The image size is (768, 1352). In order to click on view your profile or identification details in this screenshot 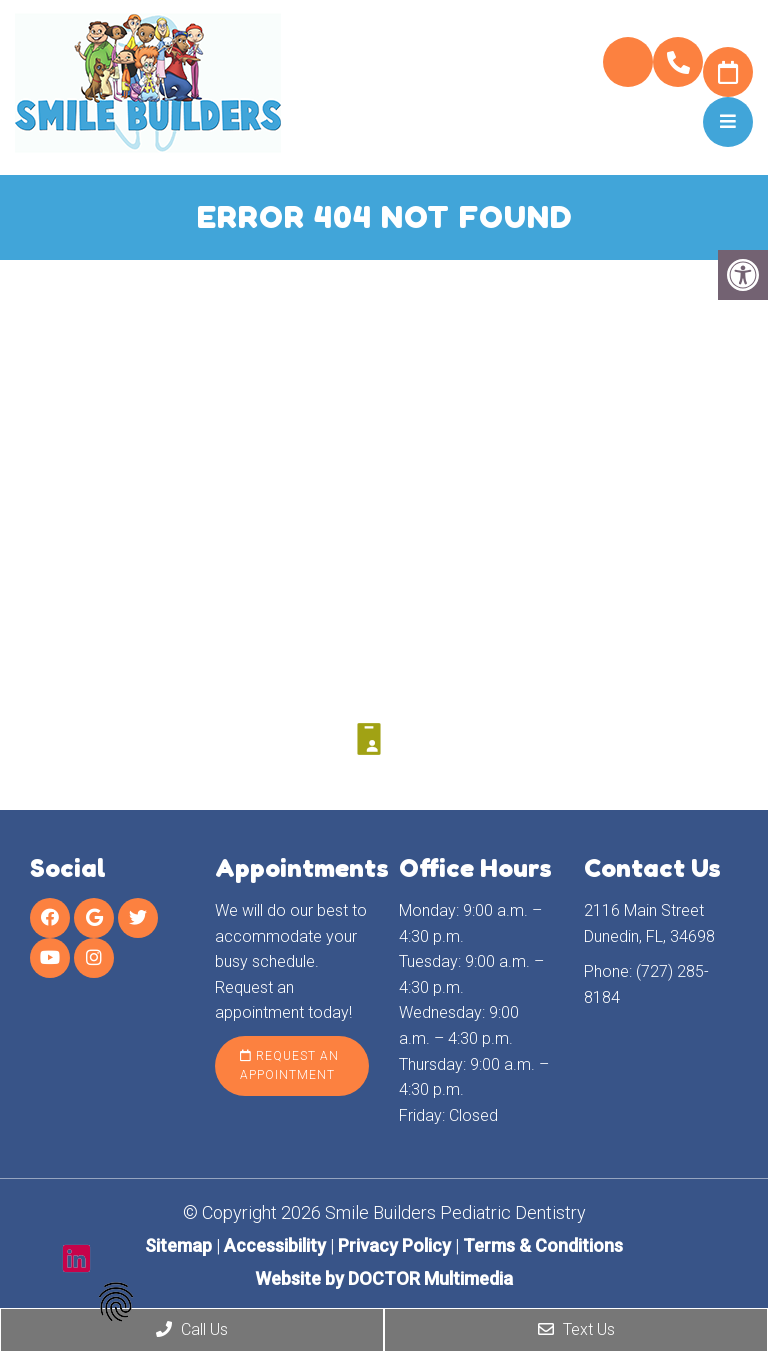, I will do `click(369, 739)`.